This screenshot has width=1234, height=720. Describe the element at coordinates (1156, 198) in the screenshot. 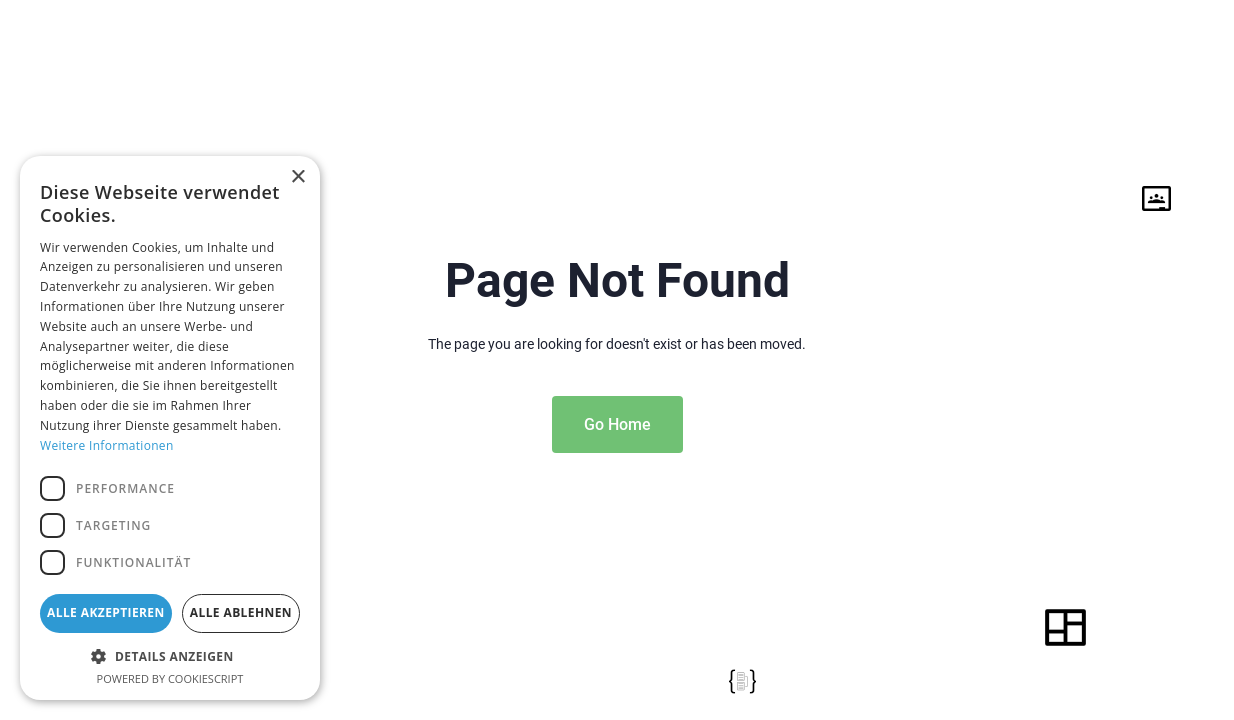

I see `open Google Classroom app` at that location.